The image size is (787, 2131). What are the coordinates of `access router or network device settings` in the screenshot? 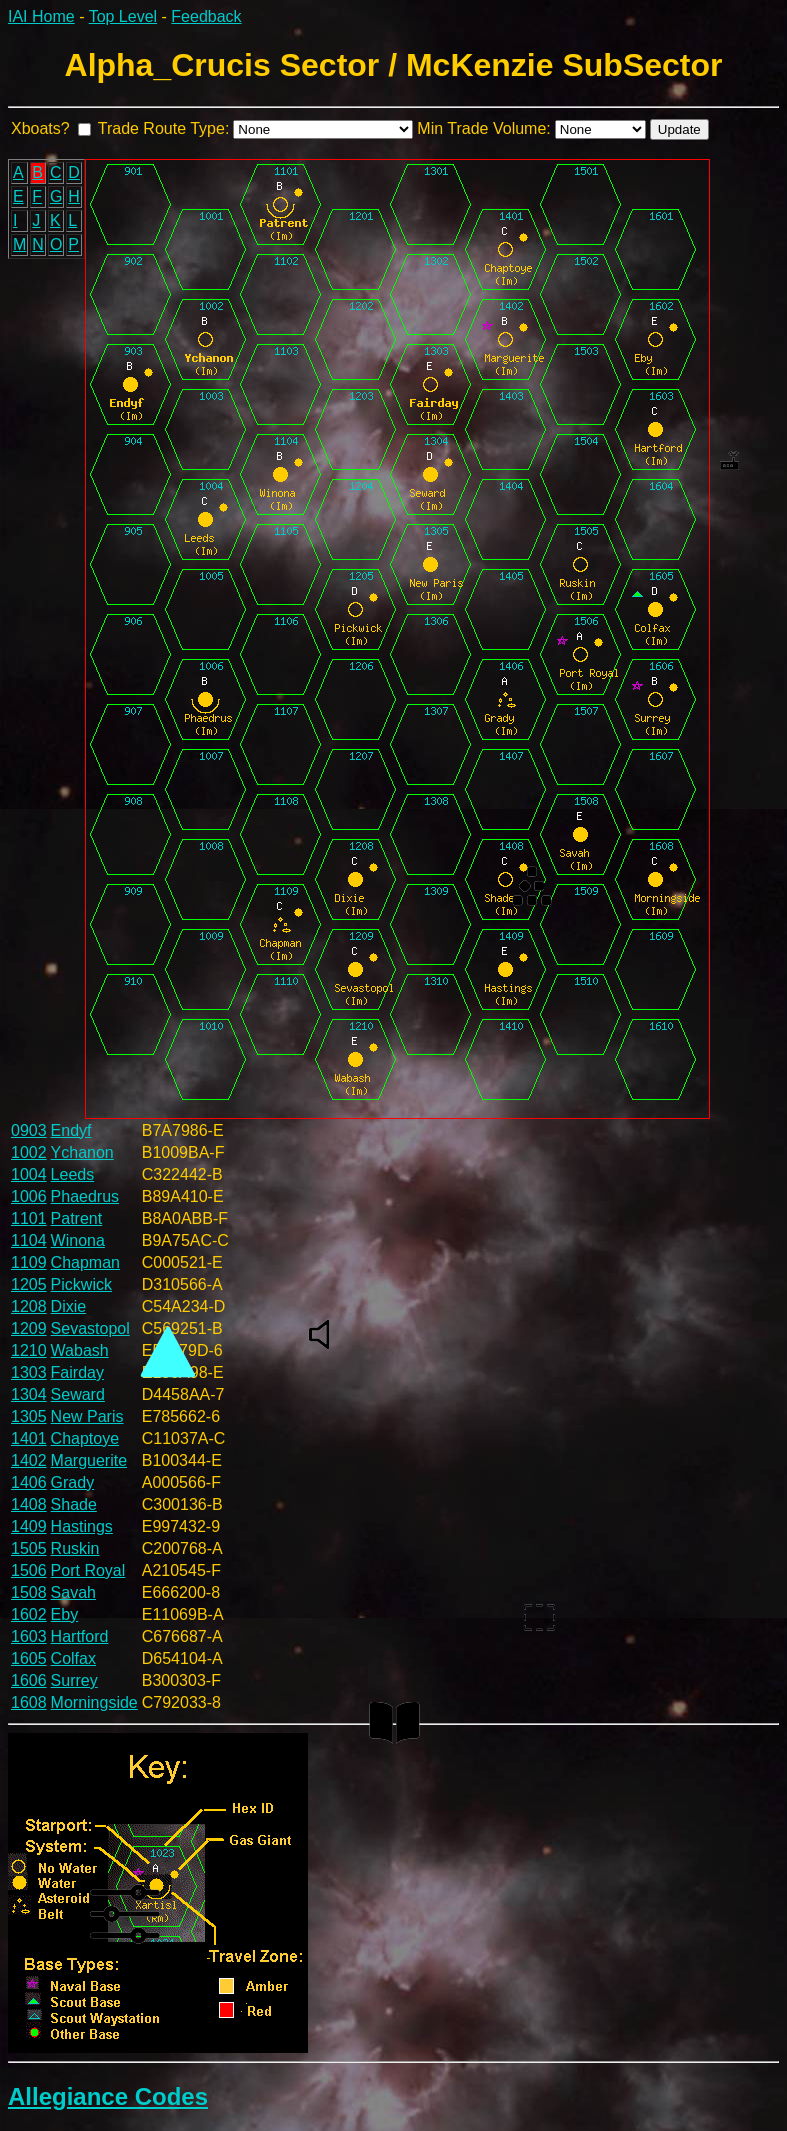 It's located at (729, 460).